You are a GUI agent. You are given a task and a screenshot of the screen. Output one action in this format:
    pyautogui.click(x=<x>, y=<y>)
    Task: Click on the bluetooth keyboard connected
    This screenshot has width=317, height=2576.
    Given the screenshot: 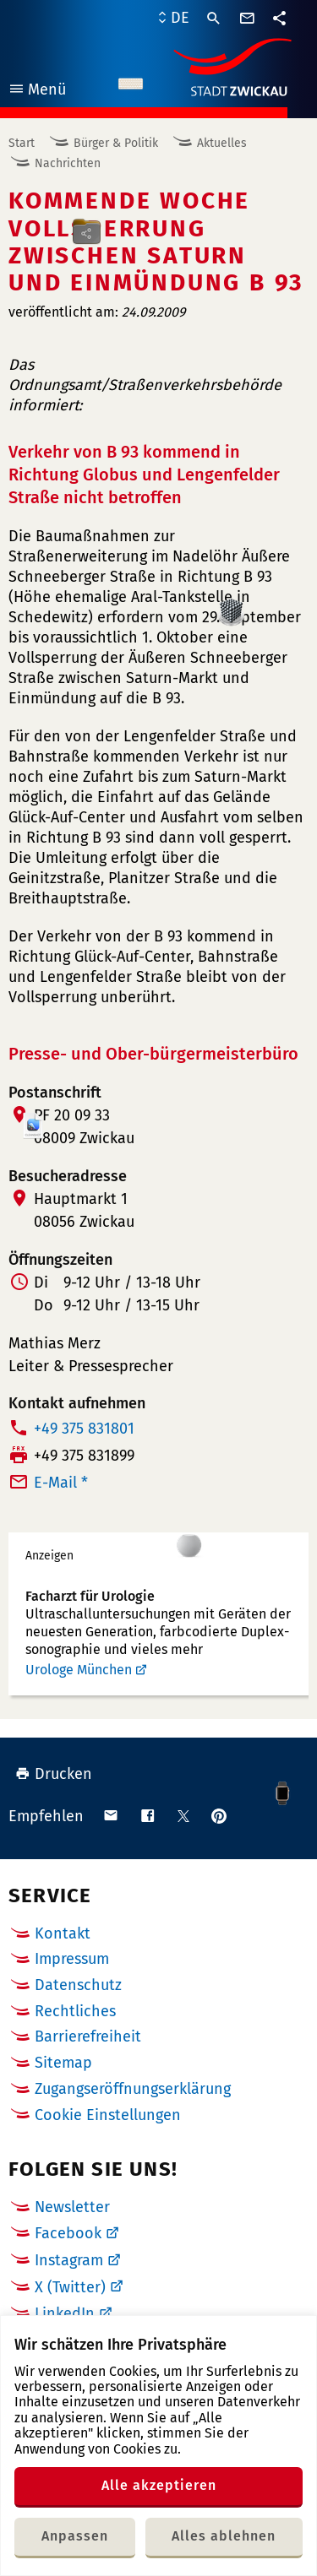 What is the action you would take?
    pyautogui.click(x=130, y=84)
    